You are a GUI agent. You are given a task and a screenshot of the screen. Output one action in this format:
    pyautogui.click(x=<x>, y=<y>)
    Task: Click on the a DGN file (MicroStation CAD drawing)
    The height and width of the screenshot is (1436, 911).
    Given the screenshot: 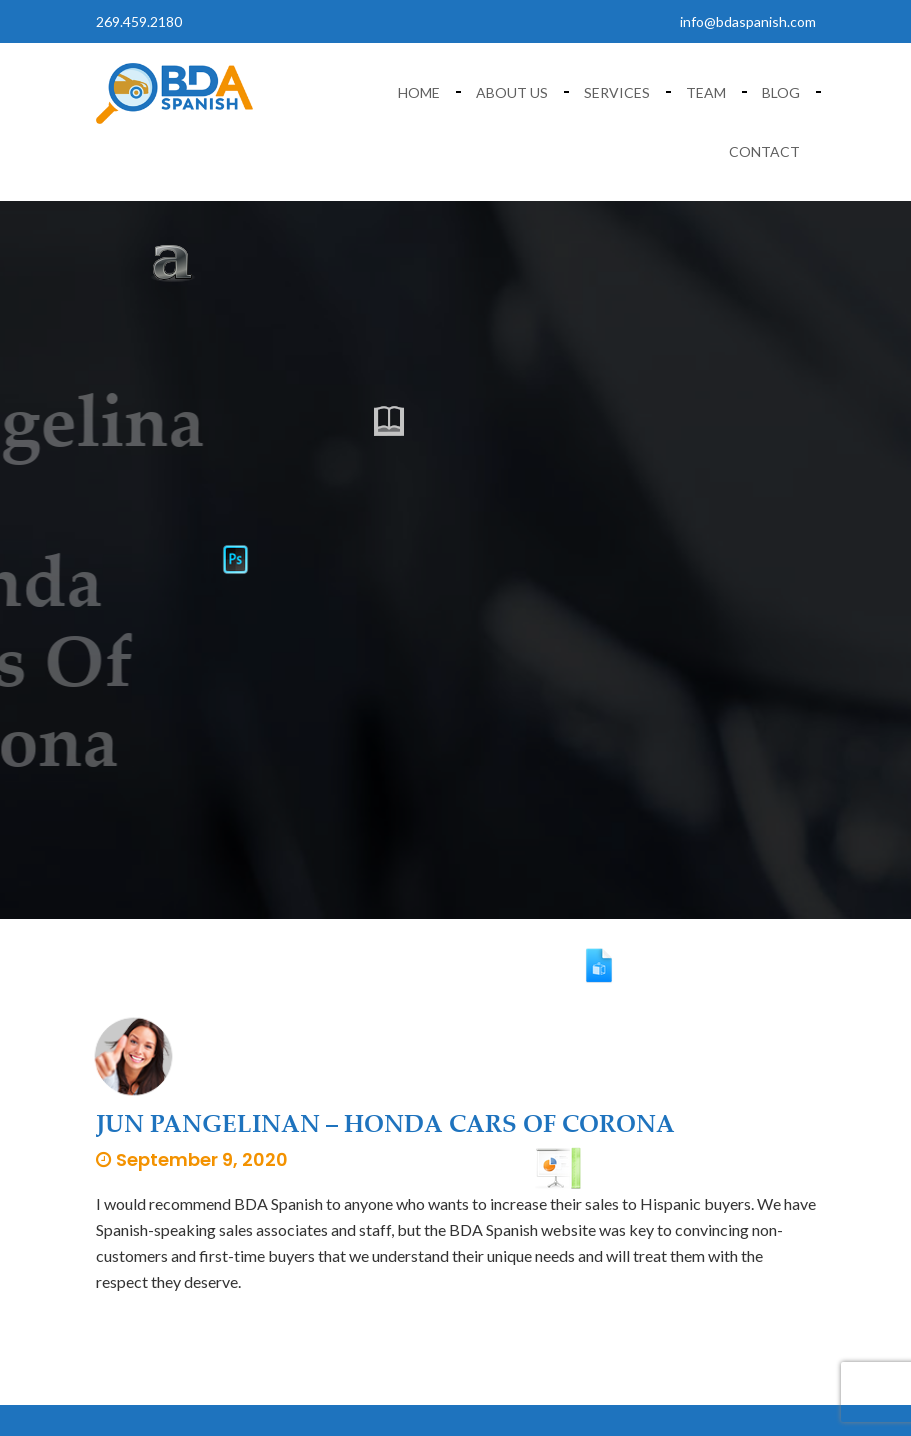 What is the action you would take?
    pyautogui.click(x=599, y=966)
    